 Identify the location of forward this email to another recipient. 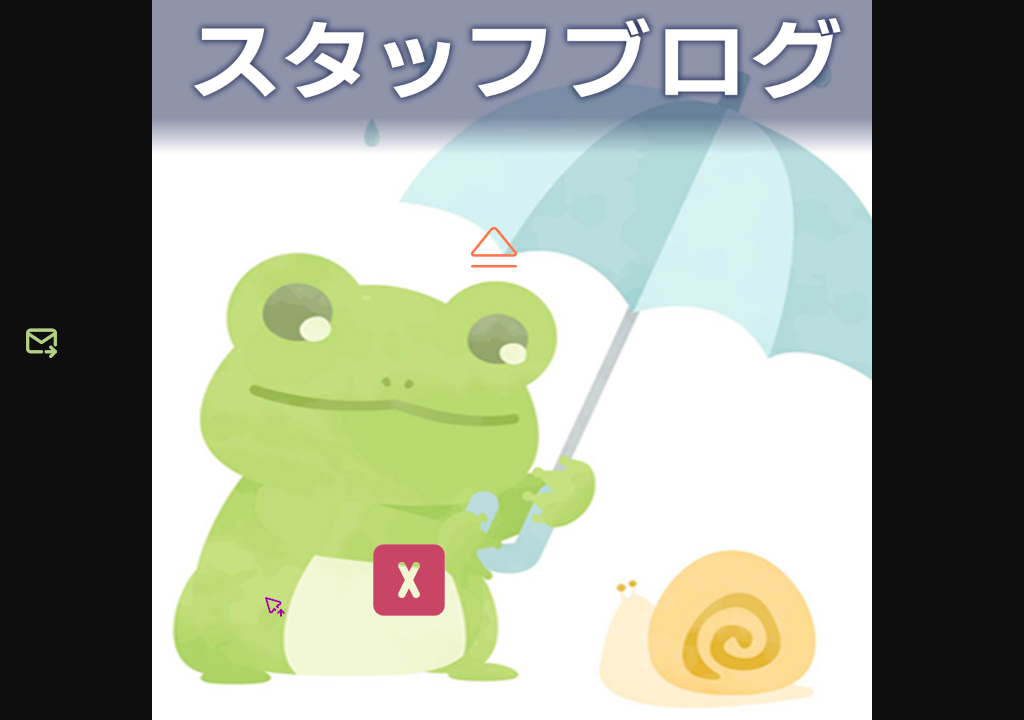
(41, 342).